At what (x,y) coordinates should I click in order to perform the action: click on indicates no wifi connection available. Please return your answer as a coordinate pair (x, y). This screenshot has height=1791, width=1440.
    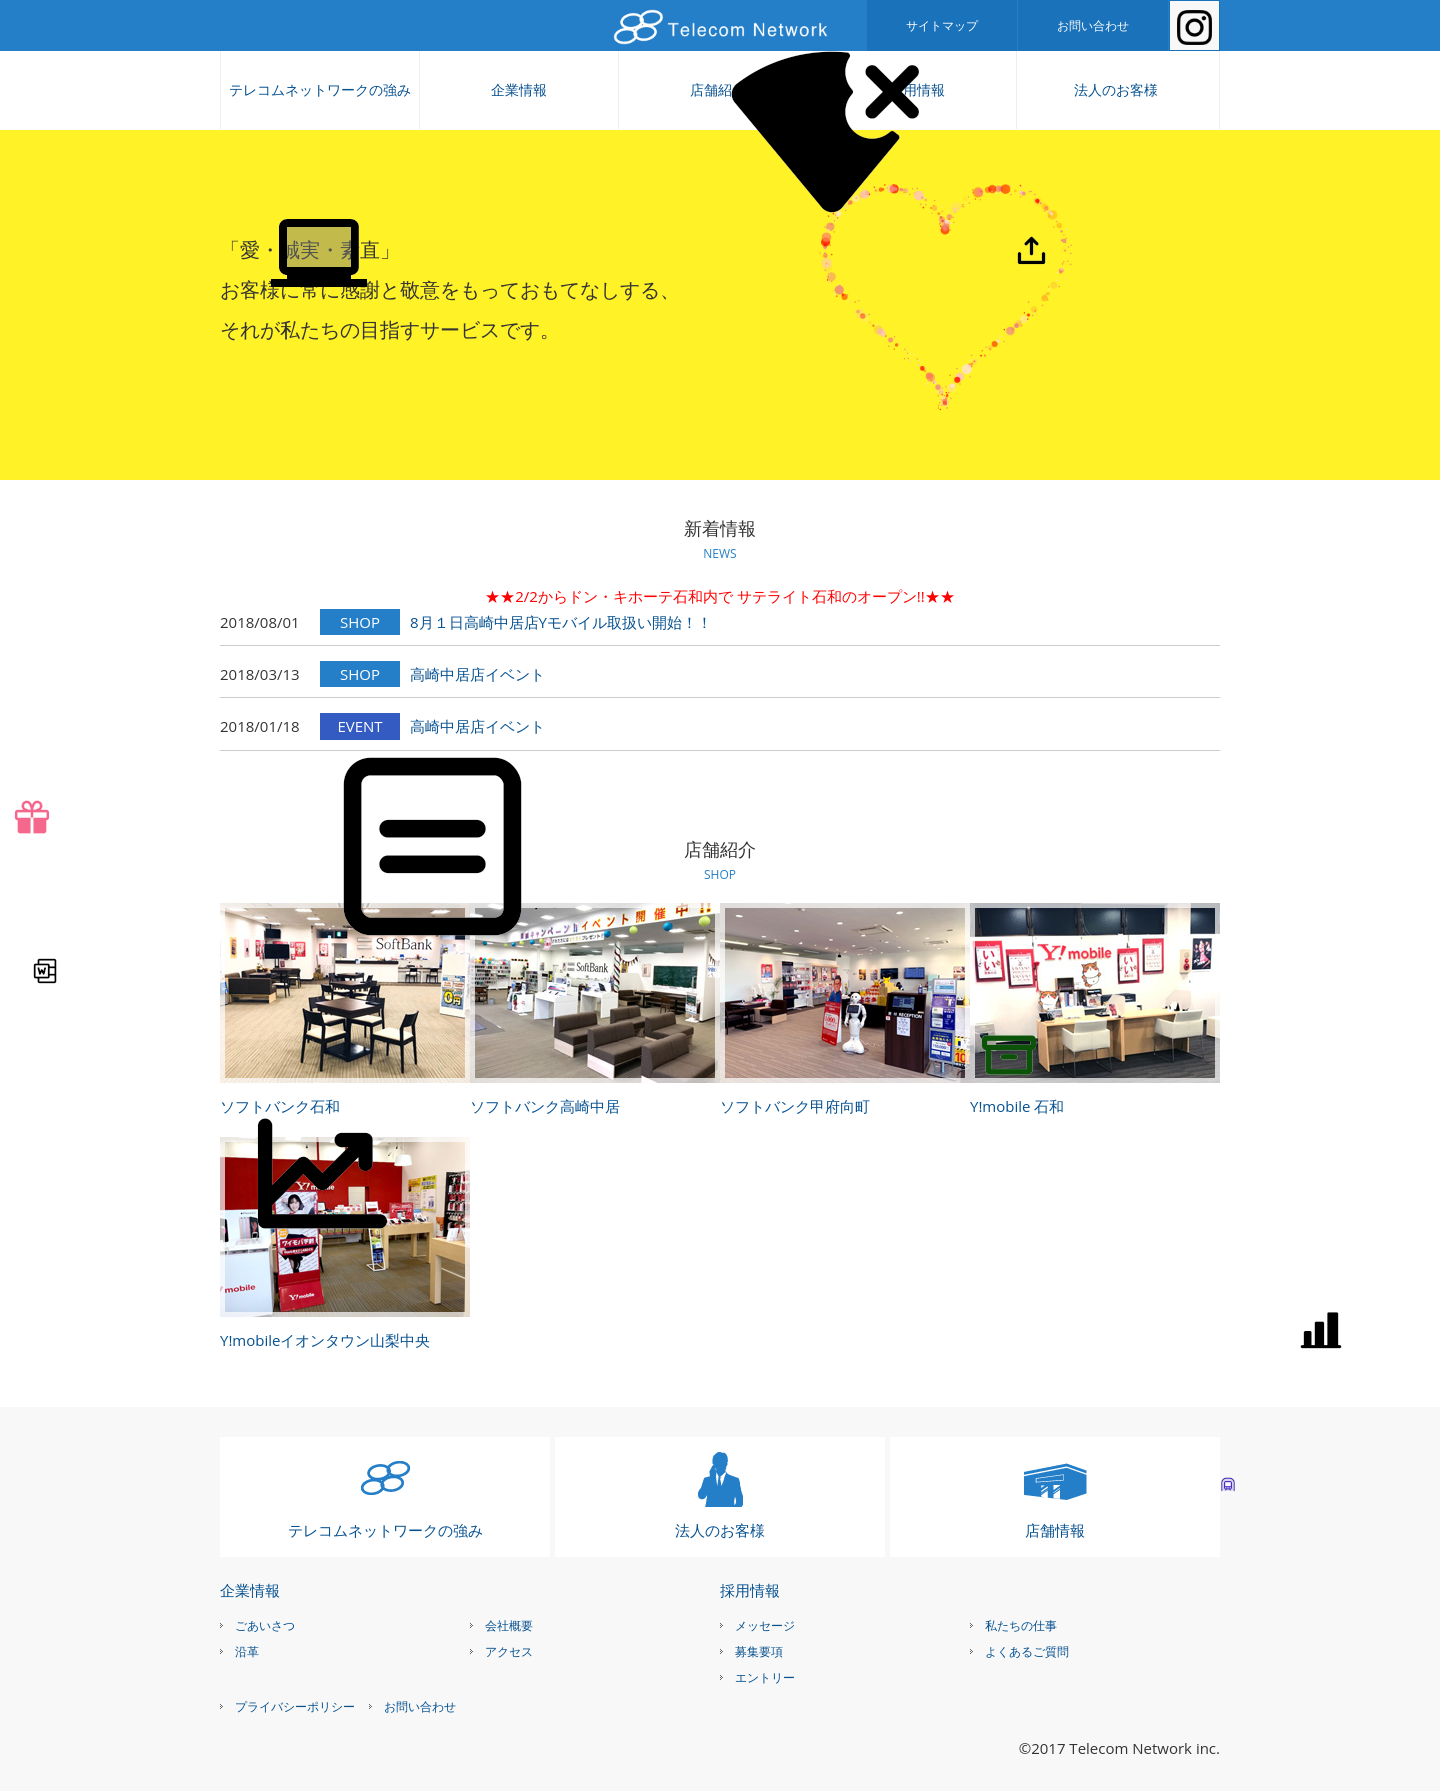
    Looking at the image, I should click on (832, 132).